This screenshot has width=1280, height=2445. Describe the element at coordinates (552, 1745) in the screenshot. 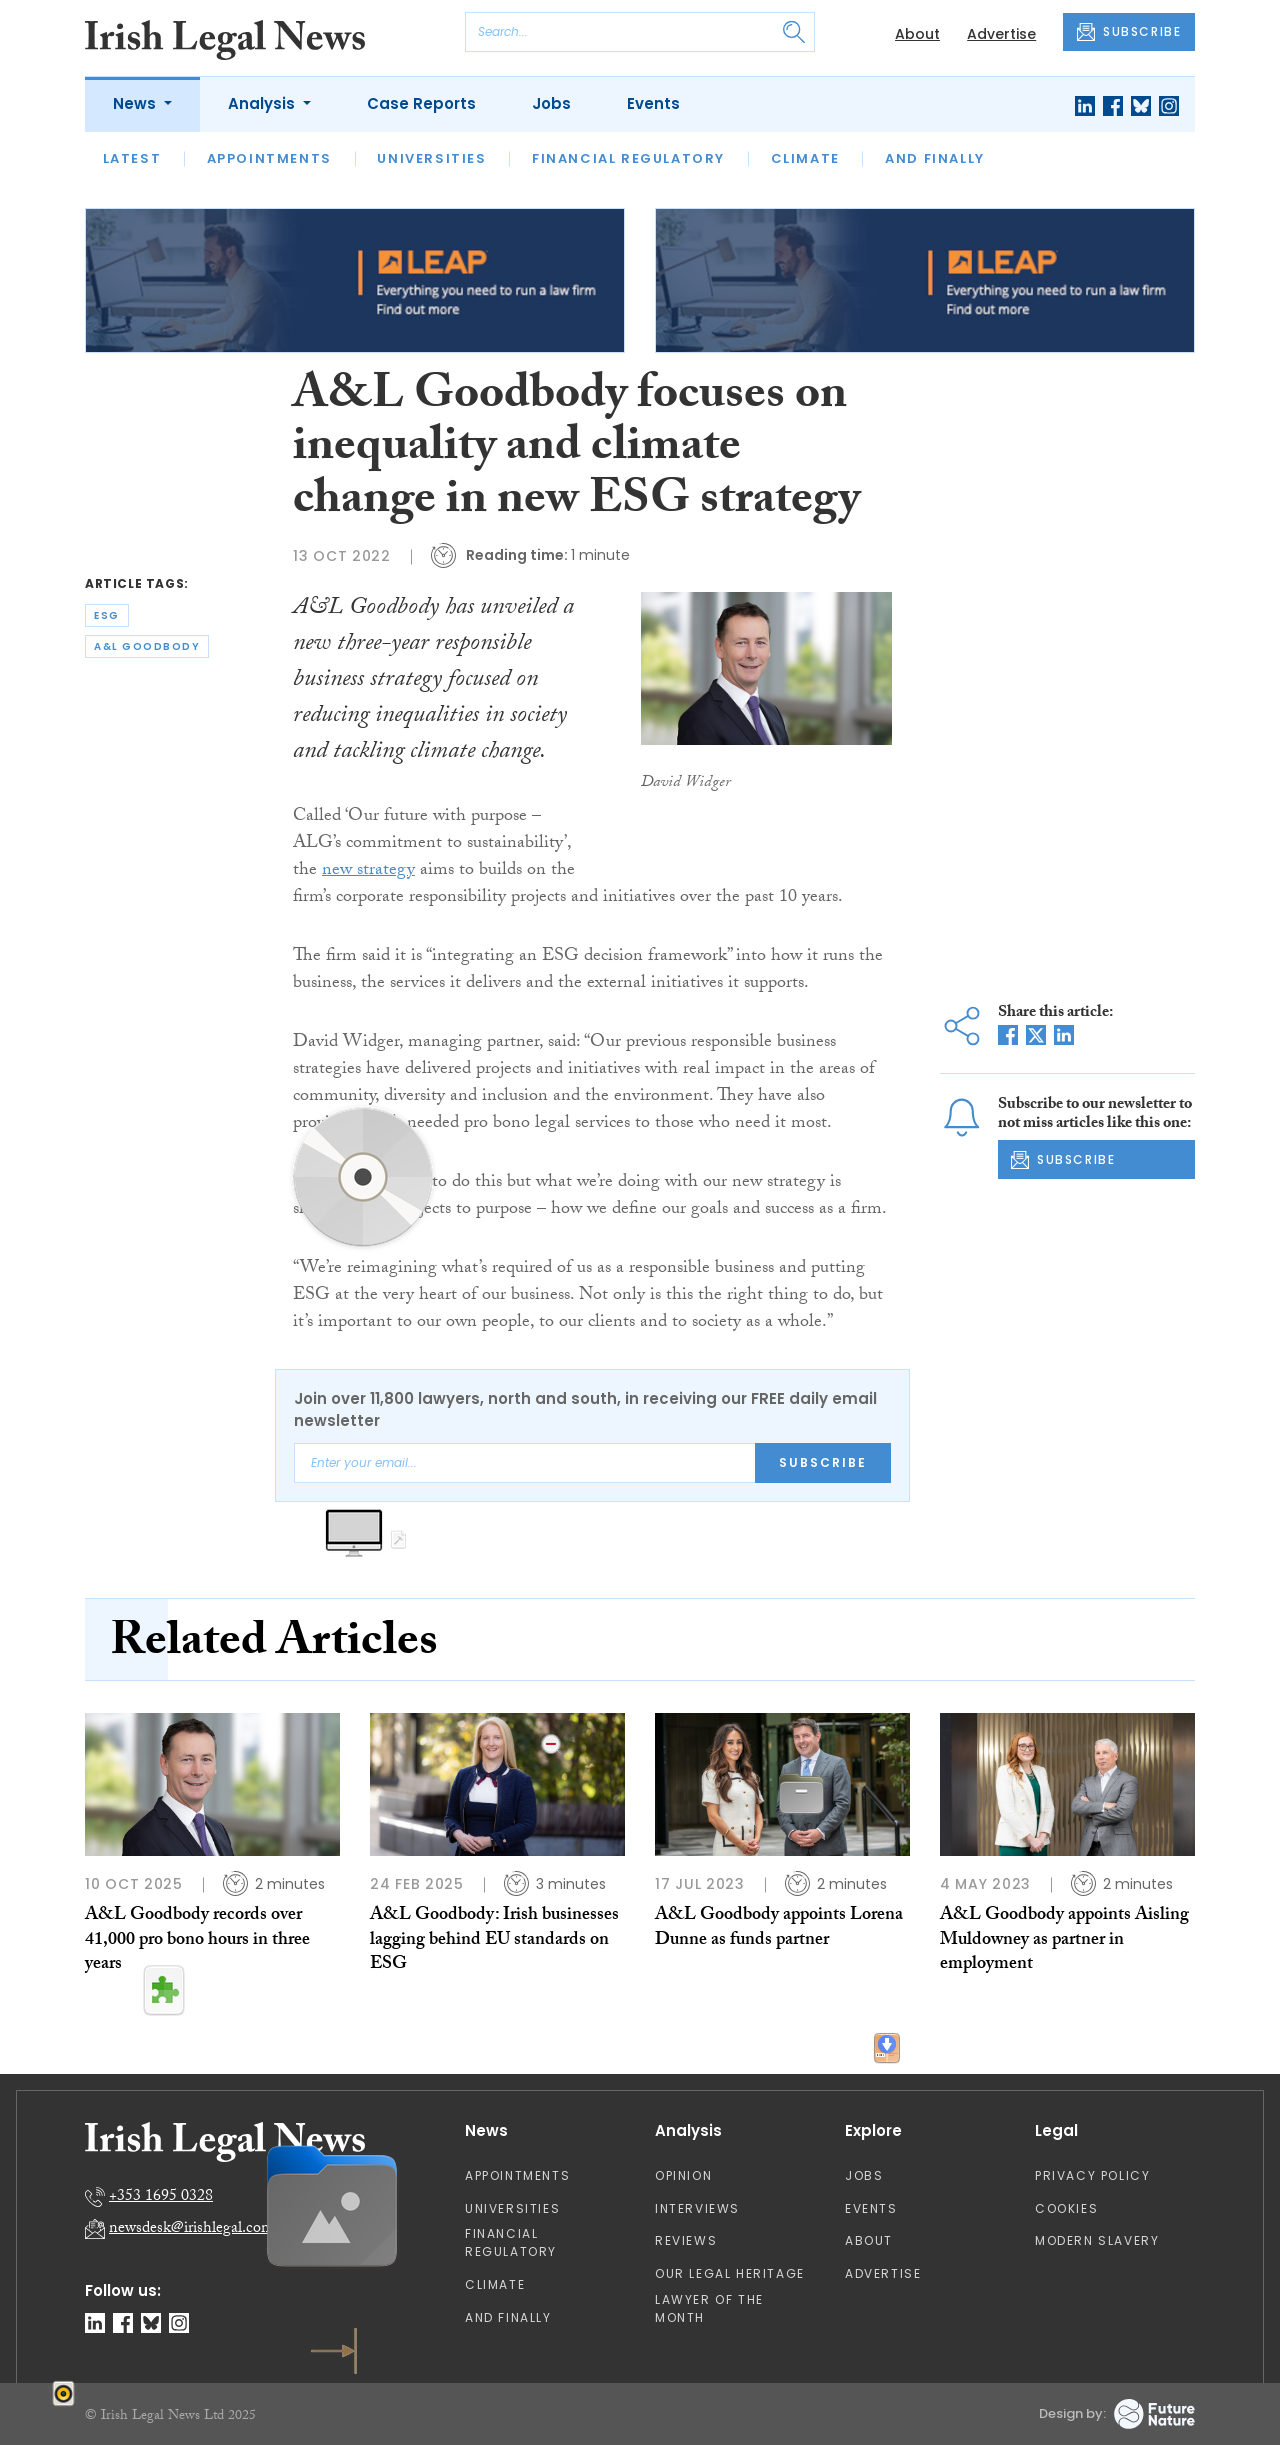

I see `zoom out of the current view` at that location.